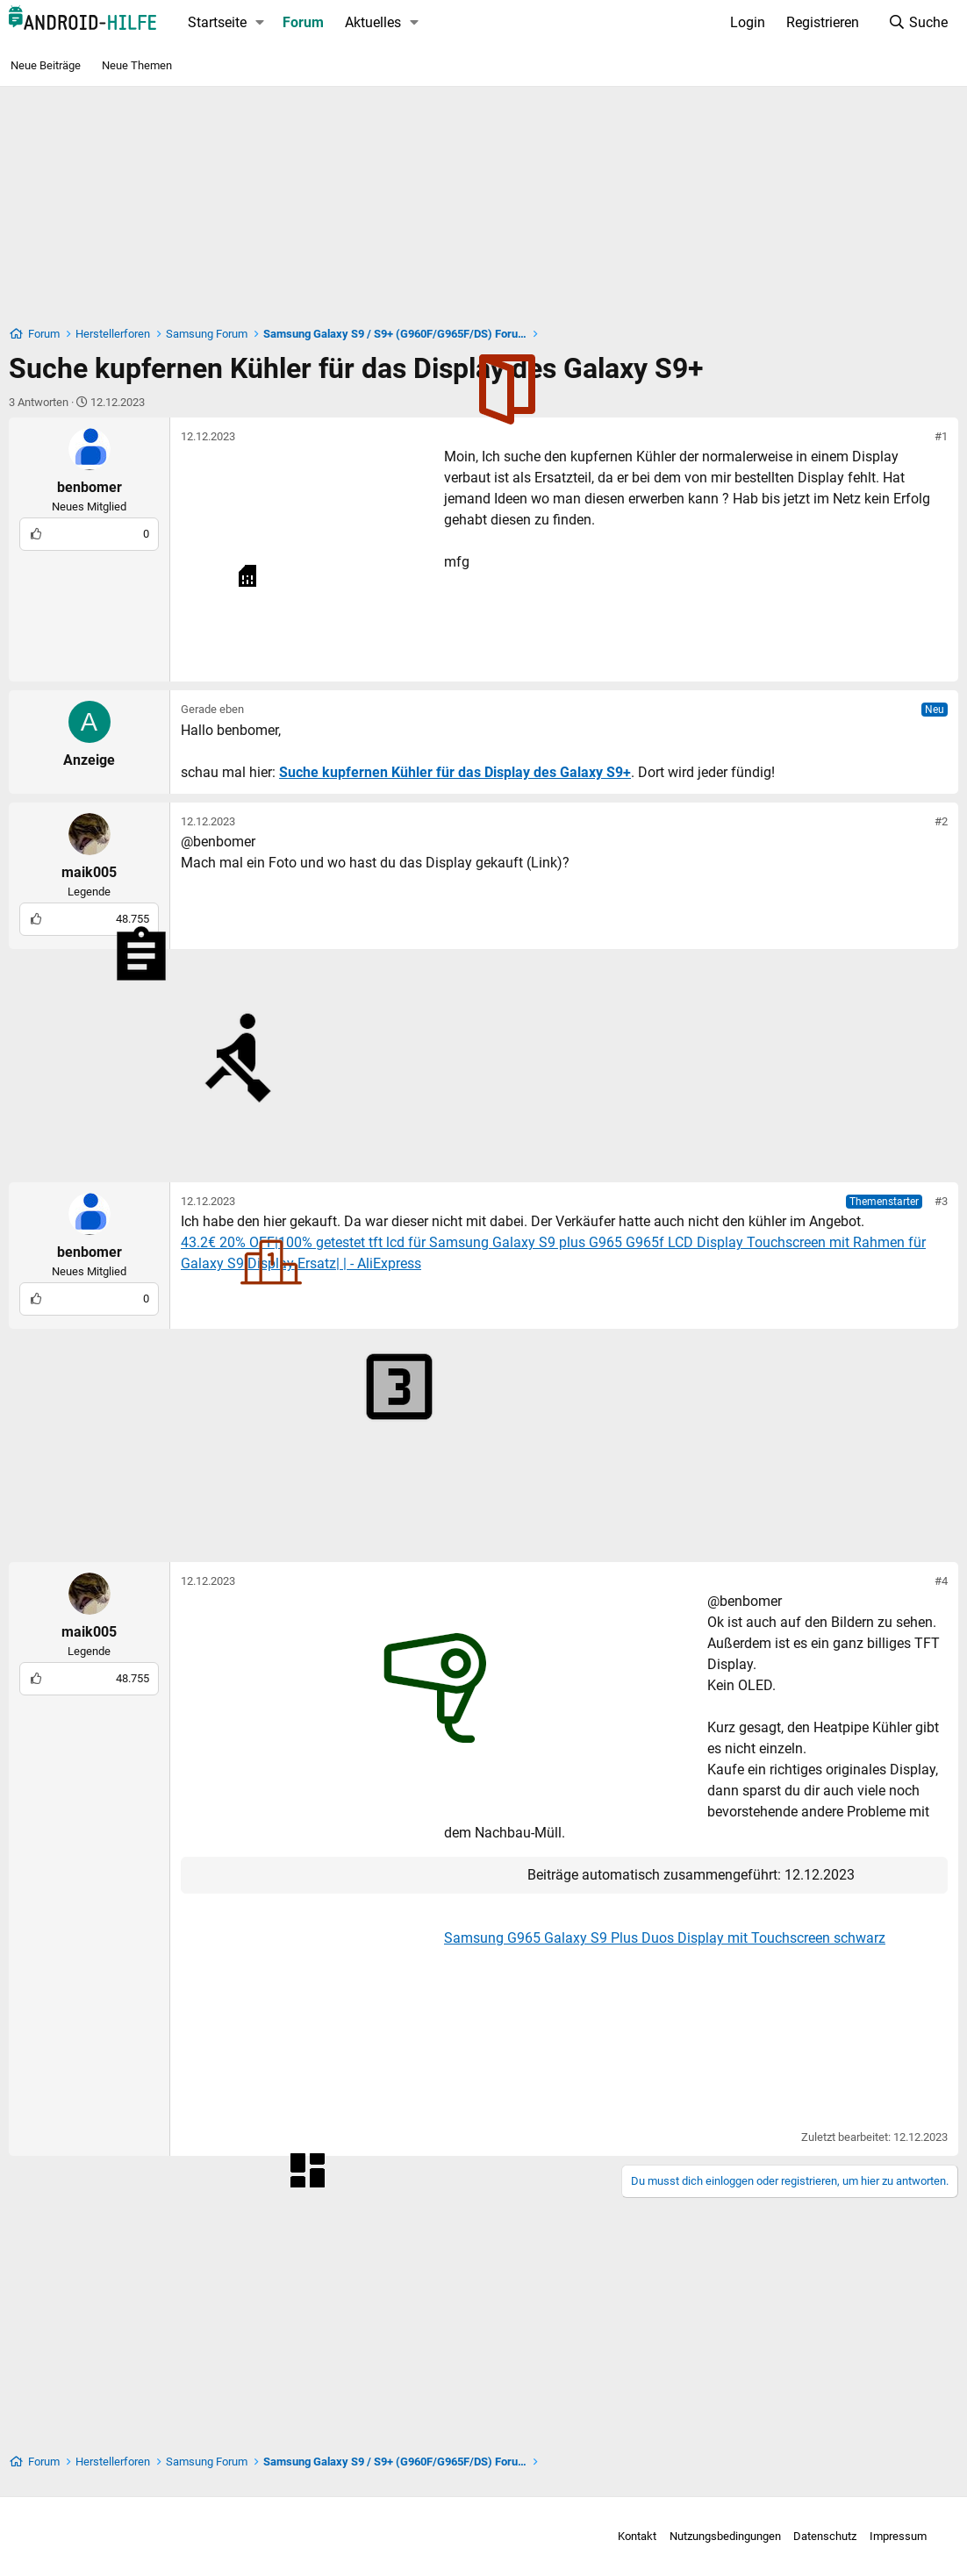 The width and height of the screenshot is (967, 2576). What do you see at coordinates (236, 1056) in the screenshot?
I see `access rowing or kayaking activities` at bounding box center [236, 1056].